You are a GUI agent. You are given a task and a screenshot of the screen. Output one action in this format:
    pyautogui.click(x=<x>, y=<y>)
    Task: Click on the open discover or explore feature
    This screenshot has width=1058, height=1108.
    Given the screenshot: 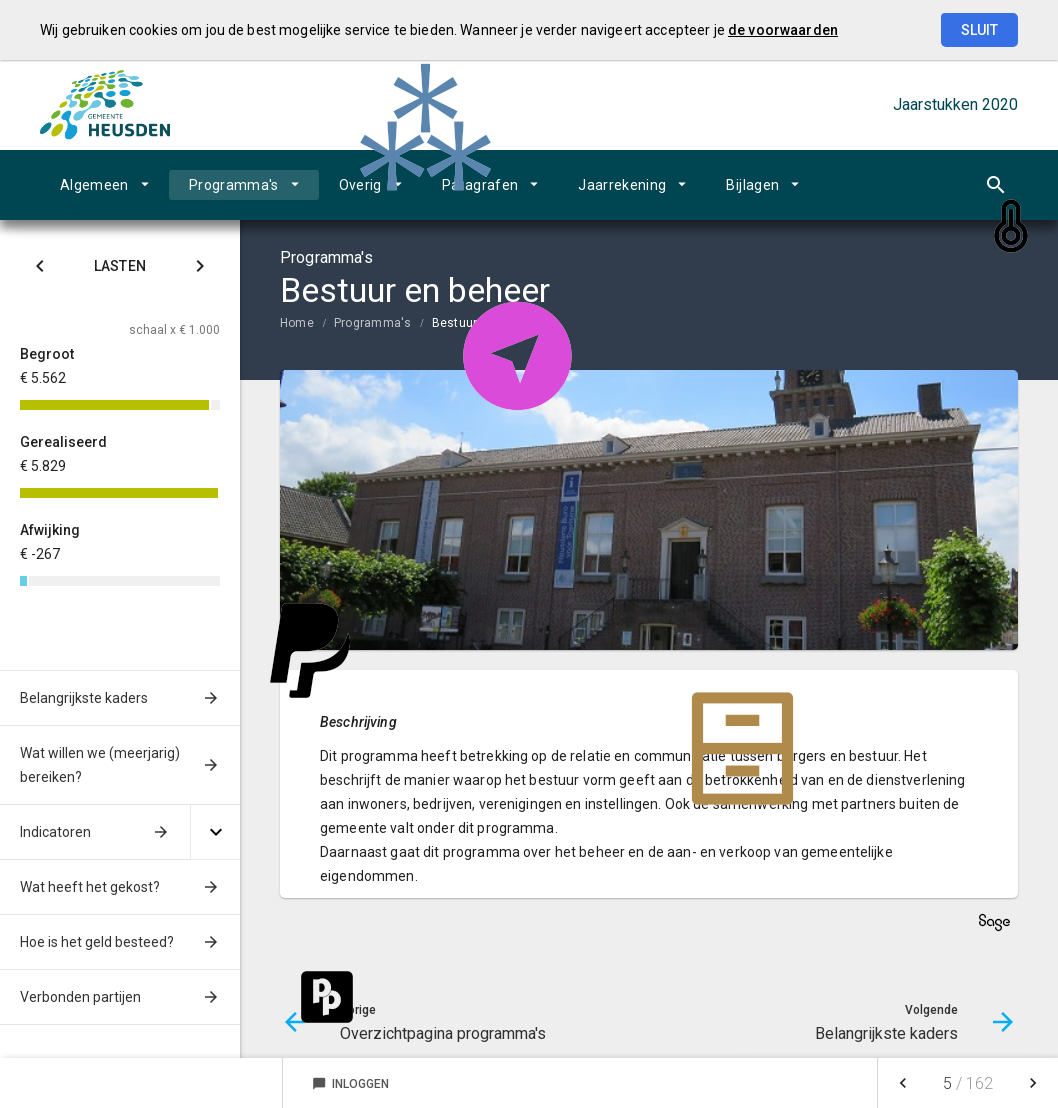 What is the action you would take?
    pyautogui.click(x=512, y=356)
    